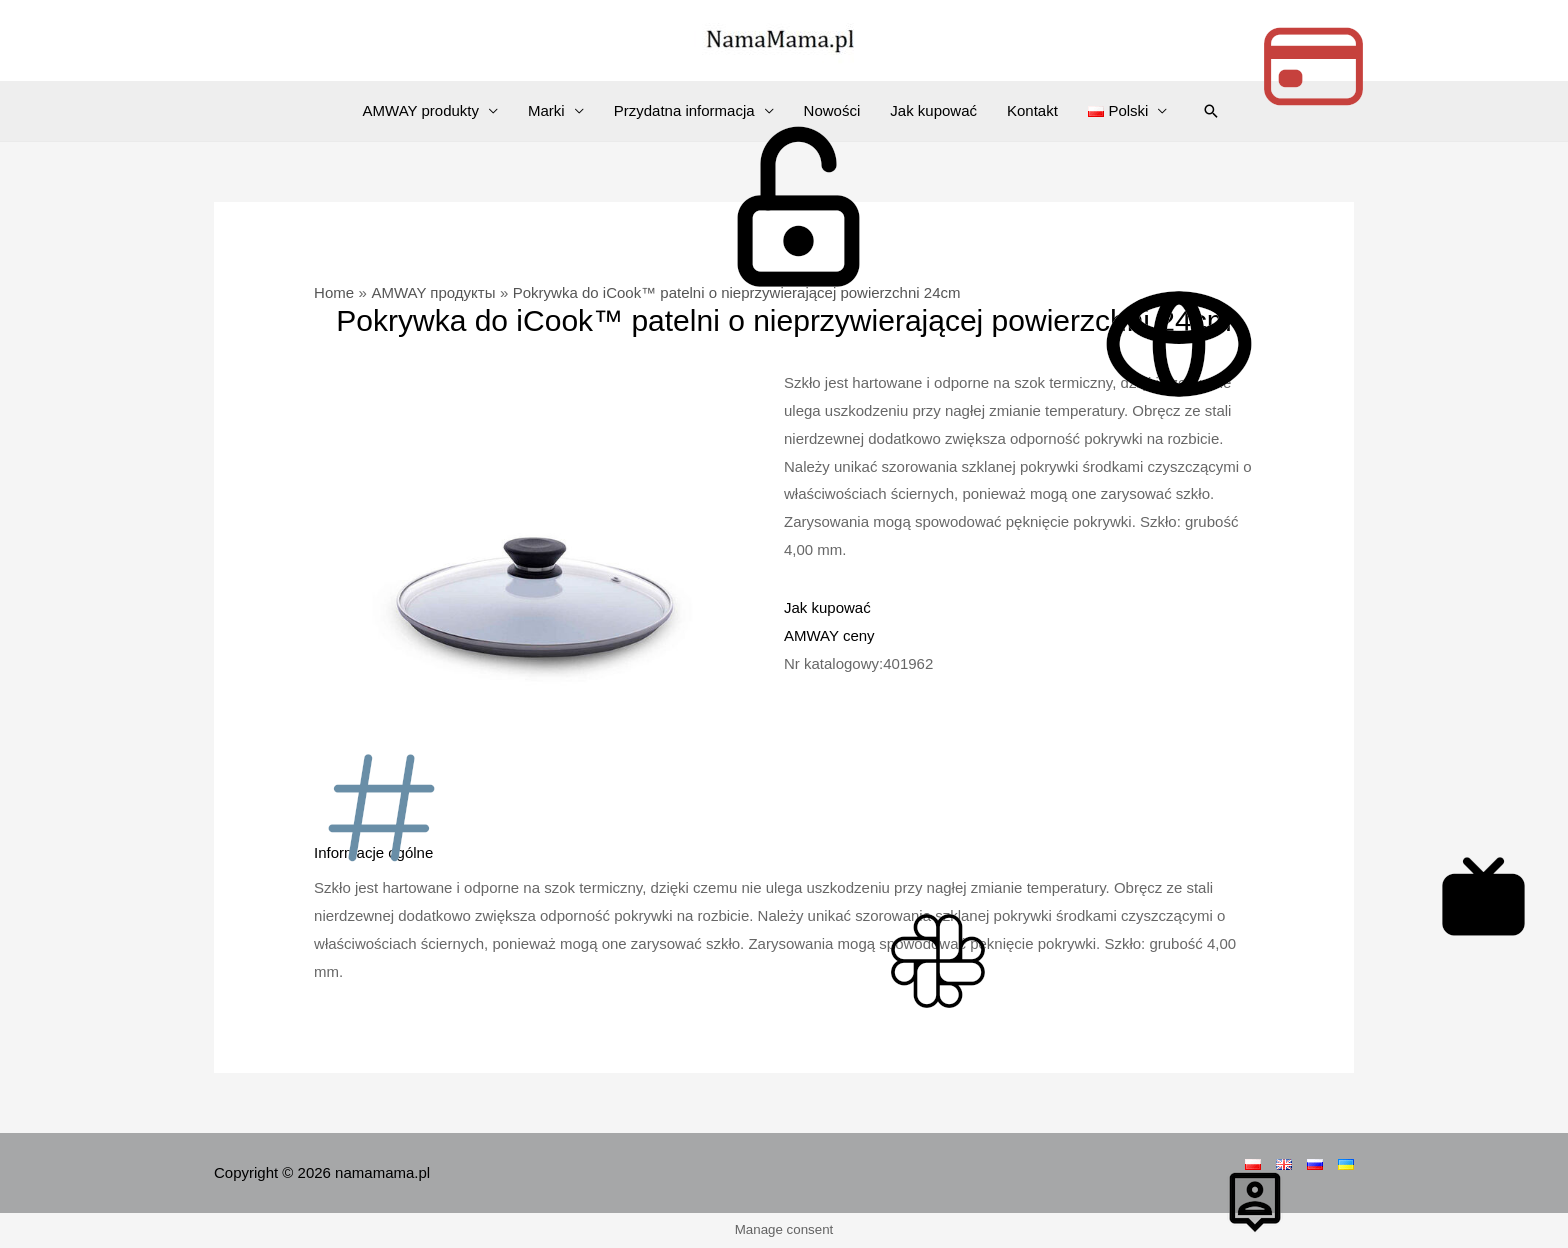 This screenshot has width=1568, height=1248. Describe the element at coordinates (1313, 66) in the screenshot. I see `access payment methods` at that location.